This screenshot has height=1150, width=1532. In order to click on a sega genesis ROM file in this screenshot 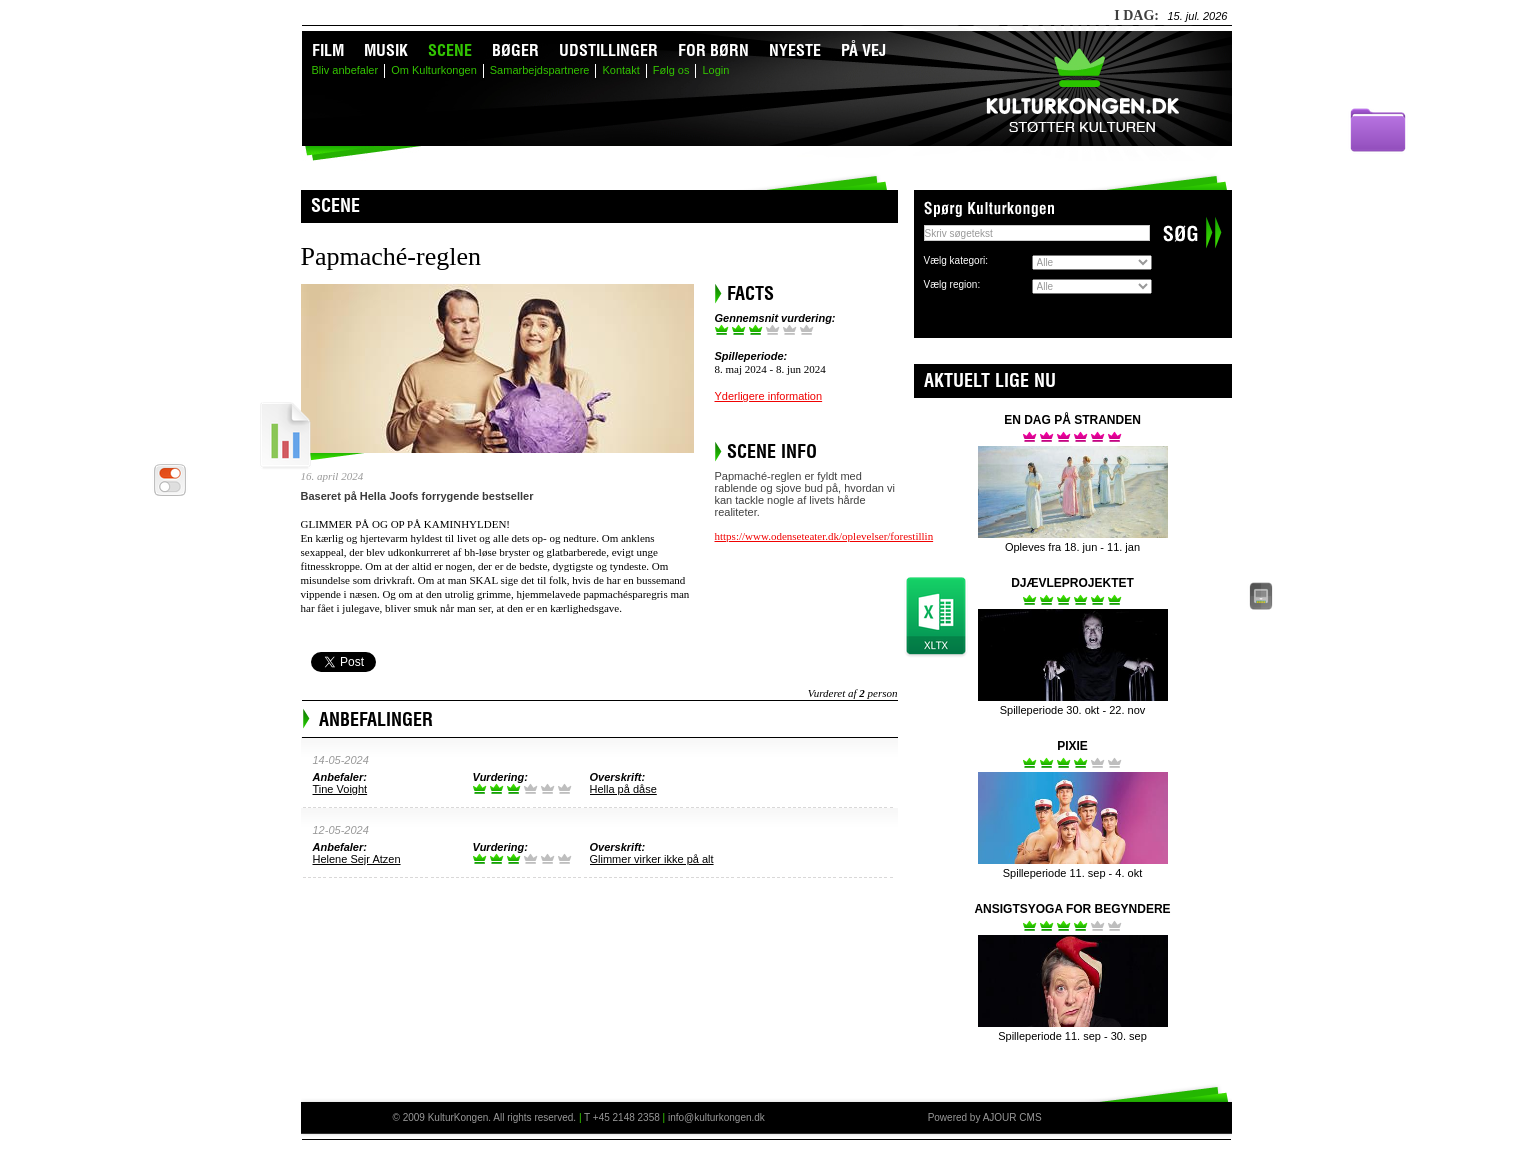, I will do `click(1261, 596)`.